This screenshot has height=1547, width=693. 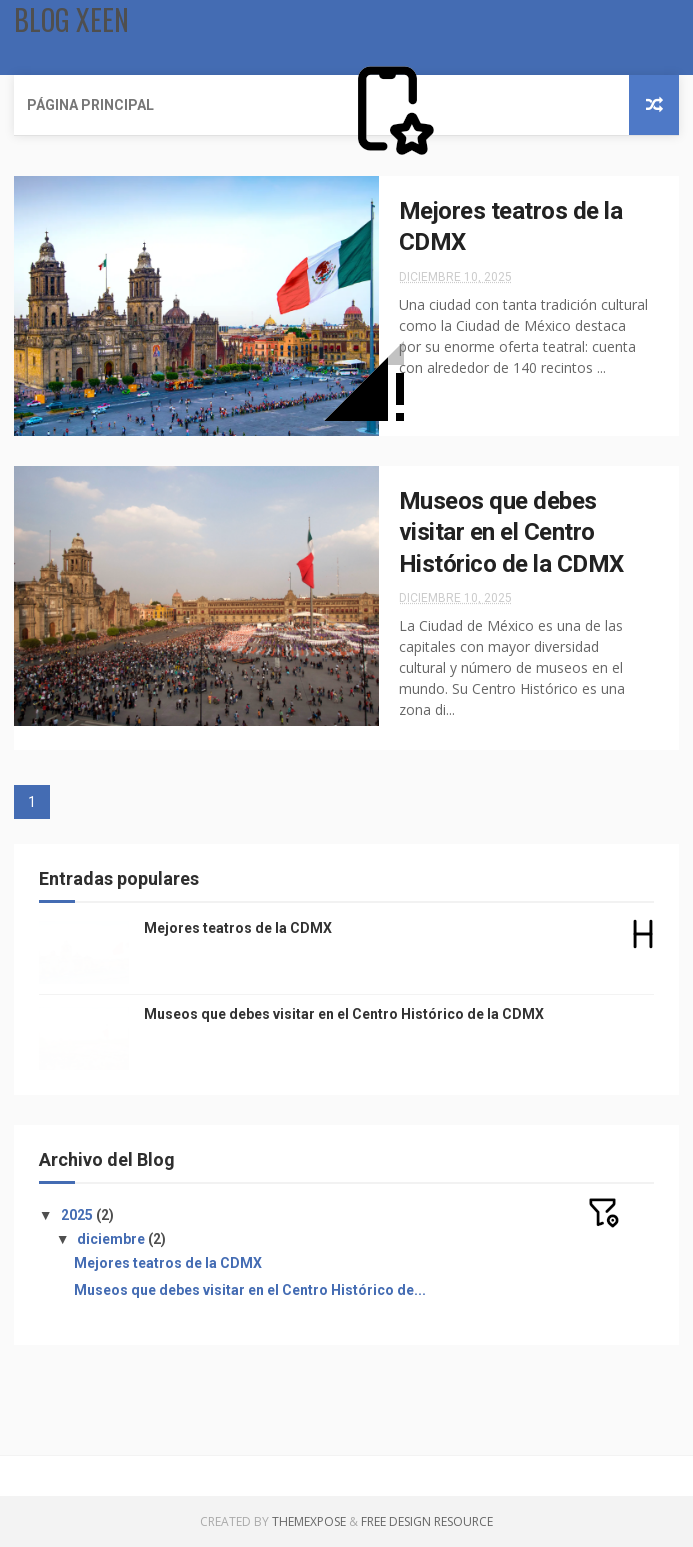 What do you see at coordinates (364, 381) in the screenshot?
I see `indicates cellular signal with no internet connection` at bounding box center [364, 381].